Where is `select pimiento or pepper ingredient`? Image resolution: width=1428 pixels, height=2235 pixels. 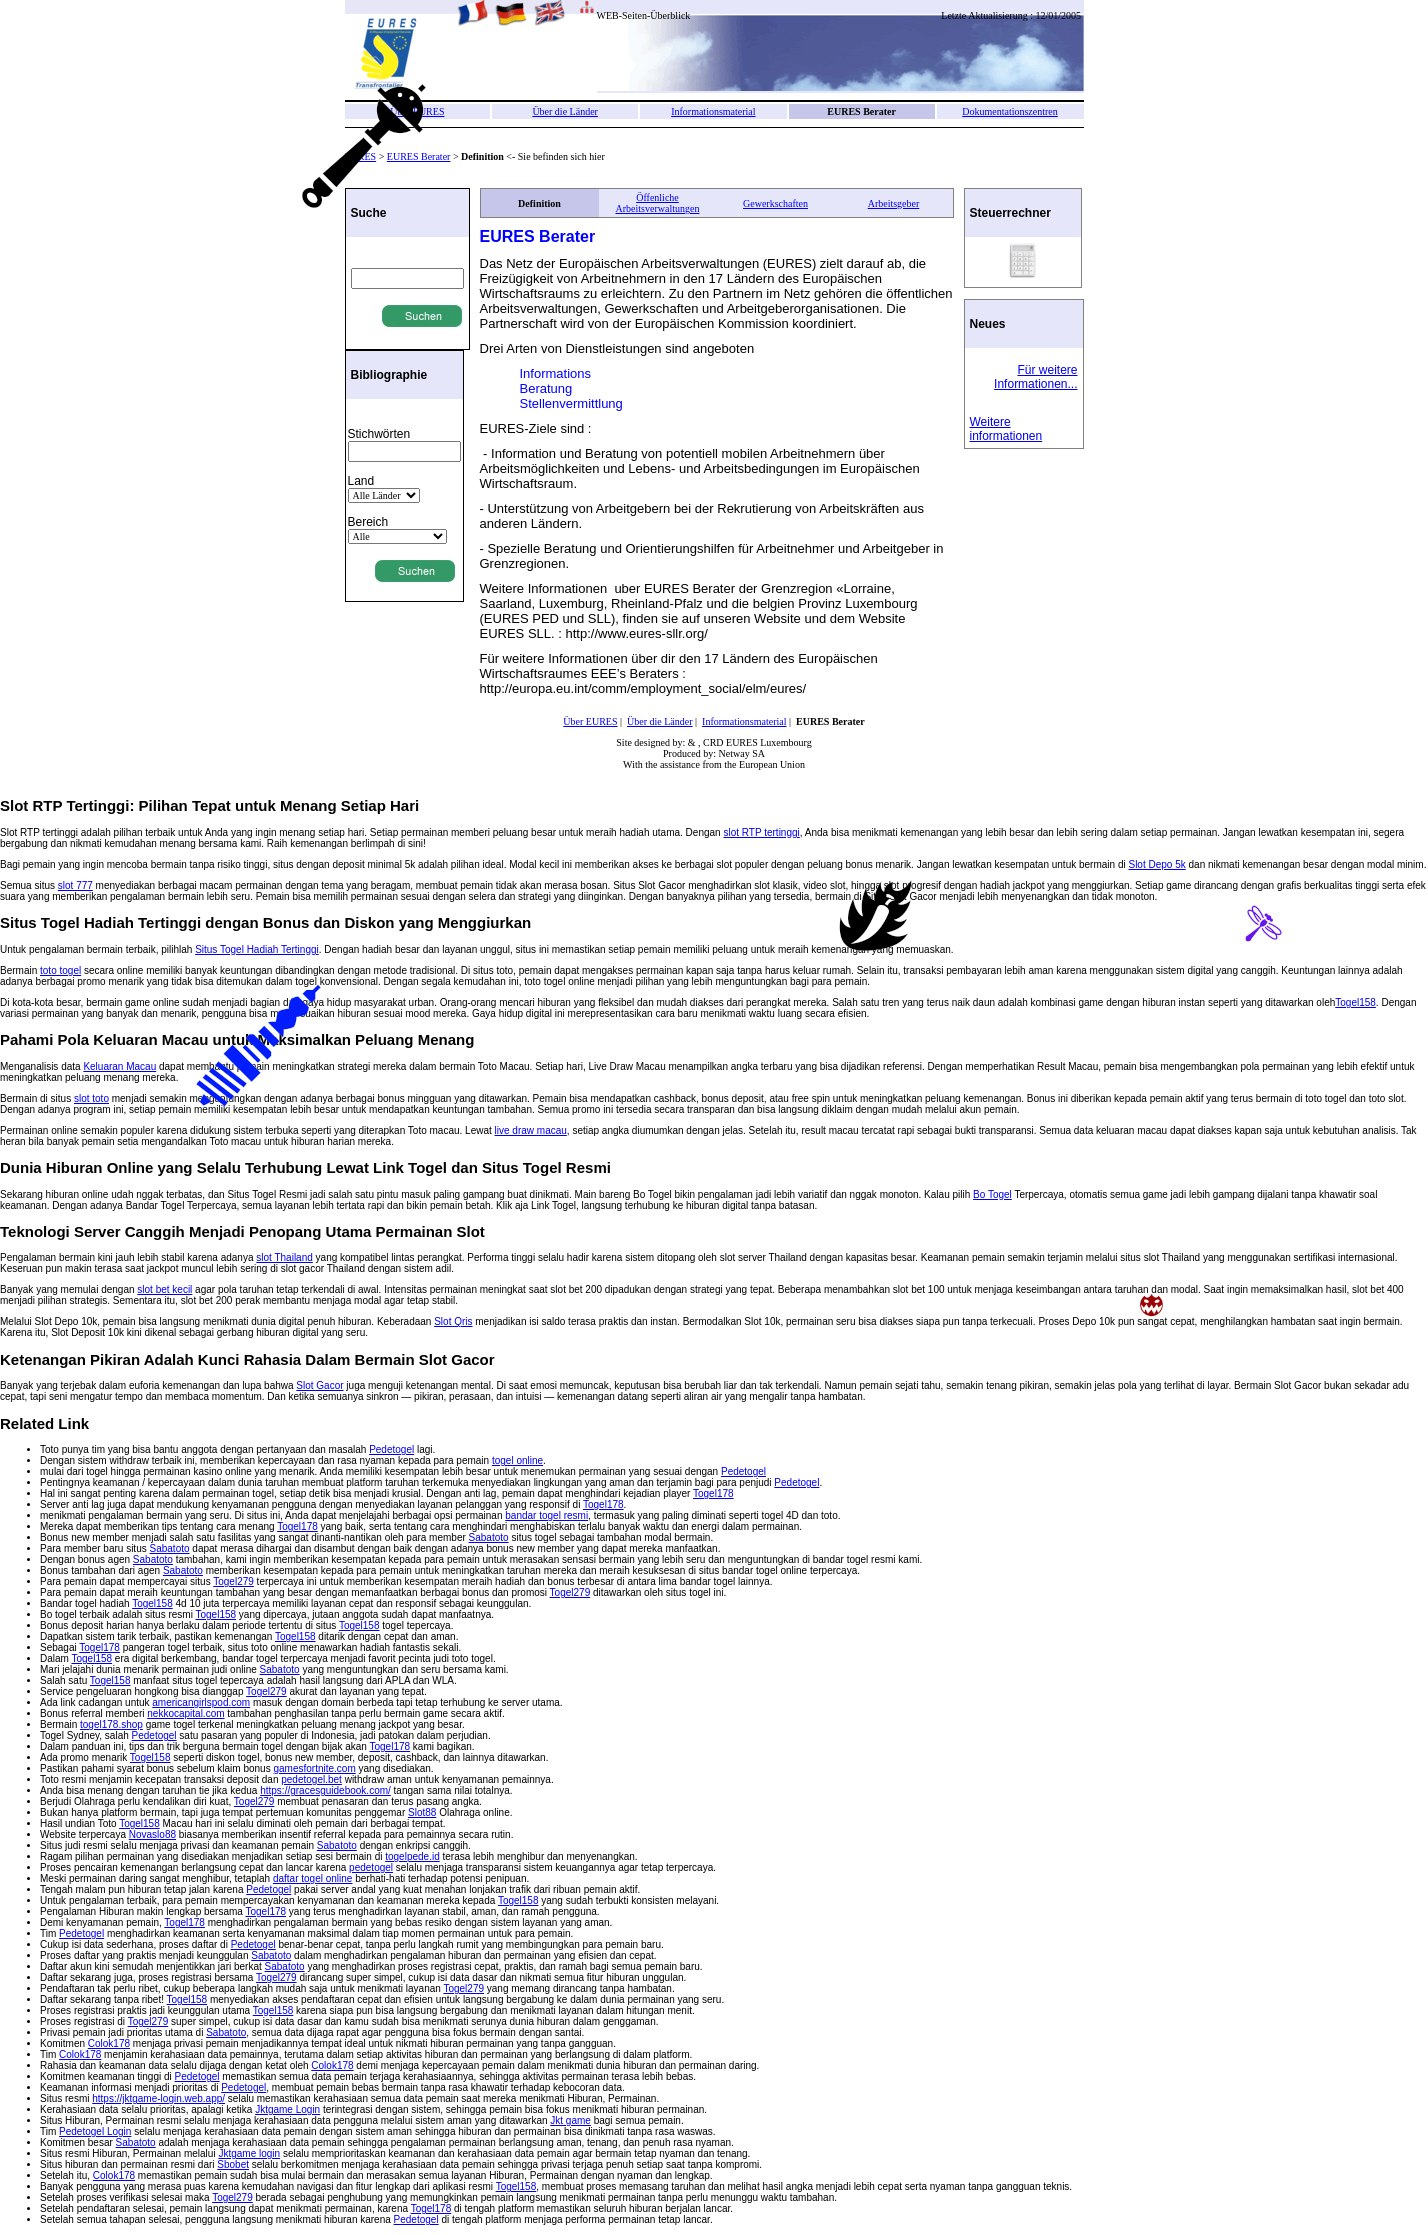 select pimiento or pepper ingredient is located at coordinates (875, 915).